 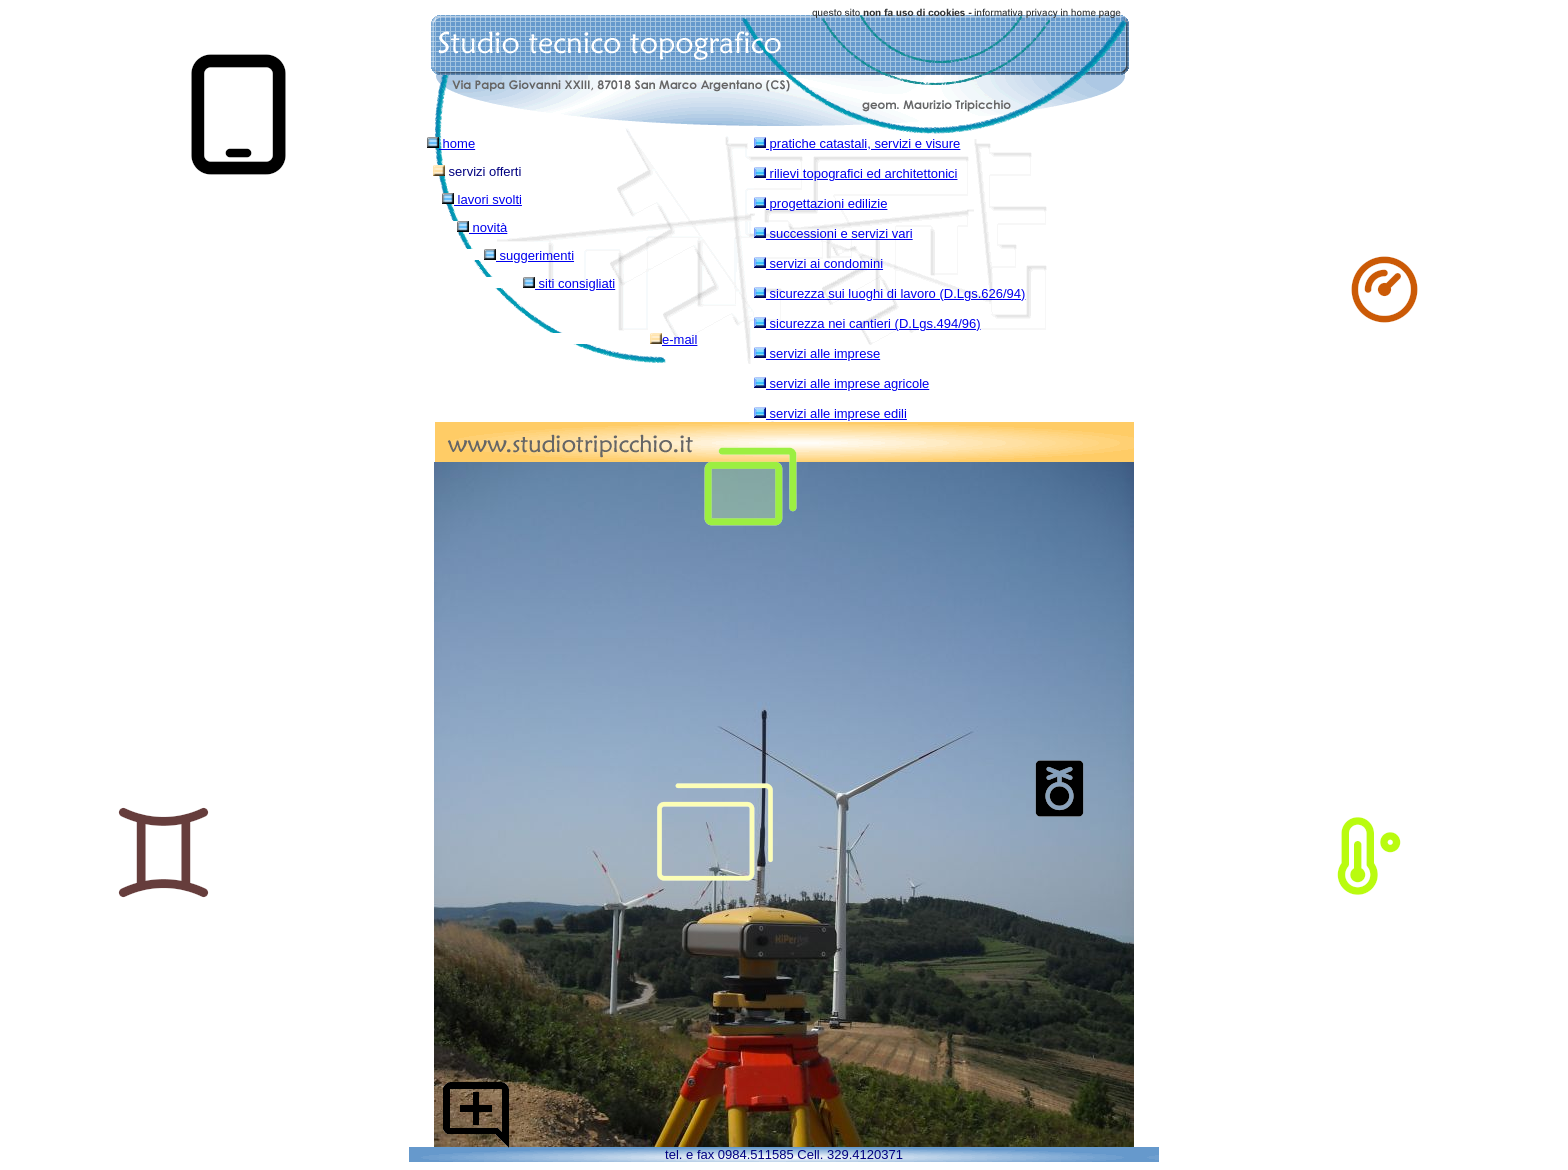 What do you see at coordinates (163, 852) in the screenshot?
I see `gemini zodiac sign symbol` at bounding box center [163, 852].